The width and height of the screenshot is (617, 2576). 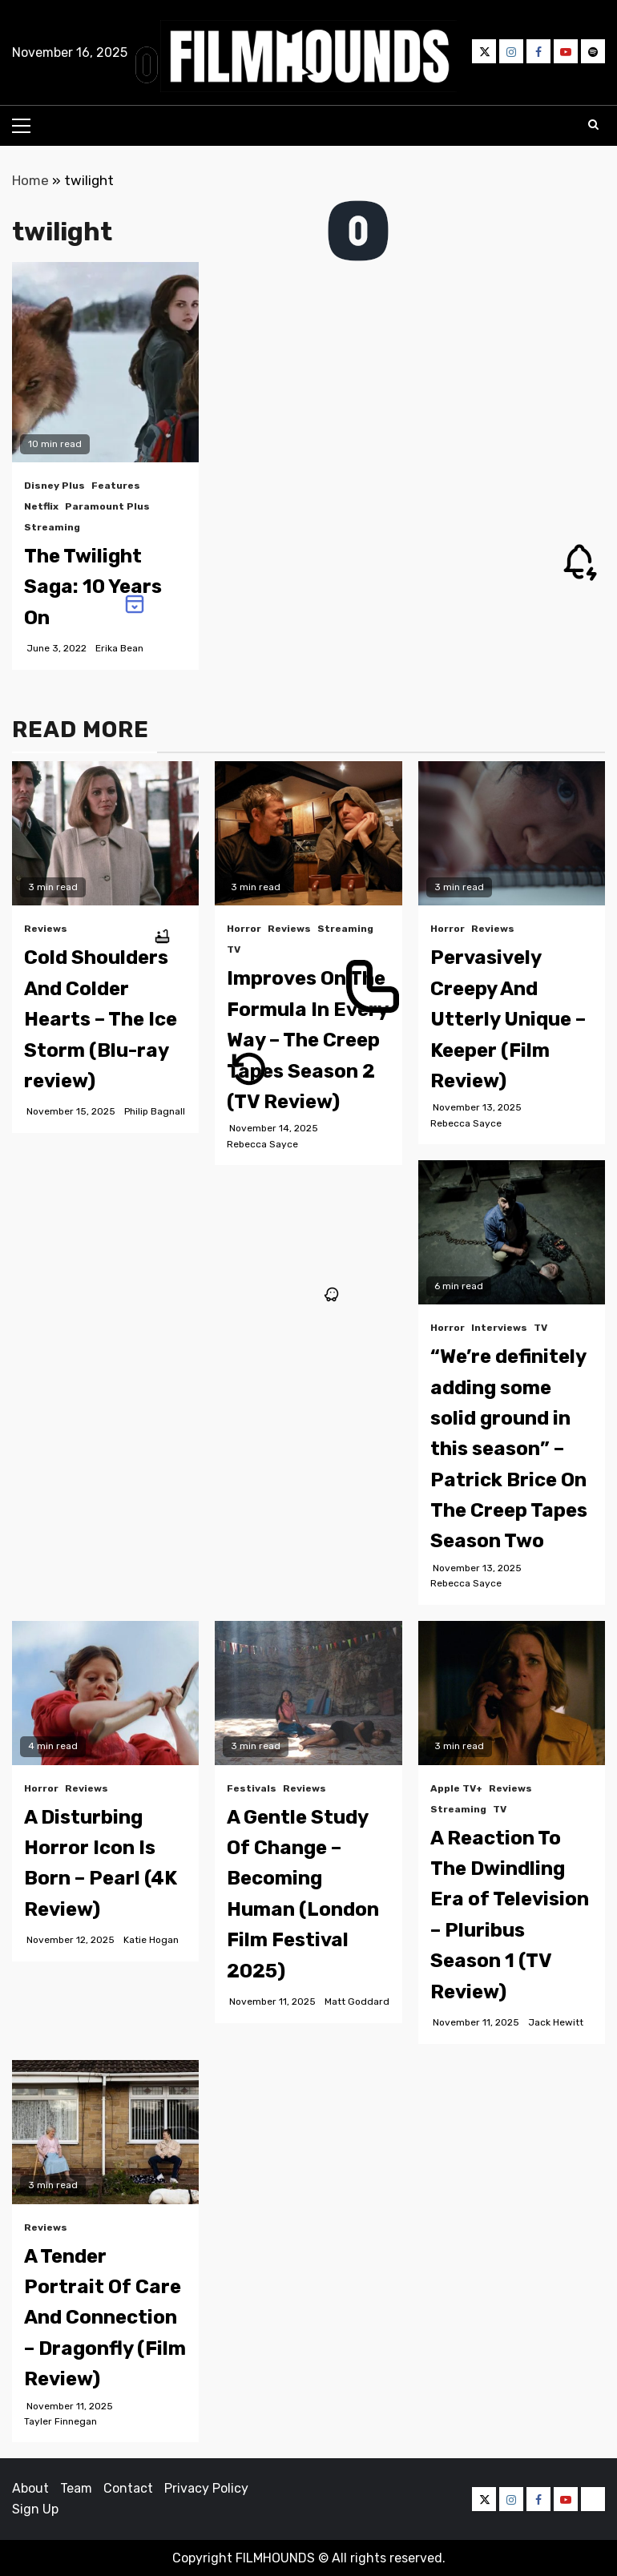 I want to click on open waze navigation app, so click(x=331, y=1294).